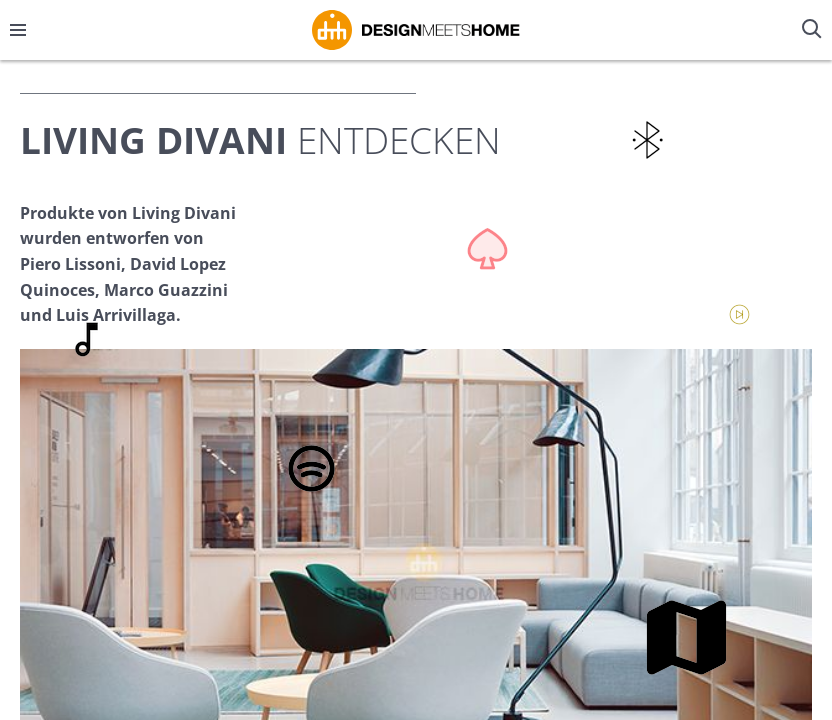  I want to click on view map, so click(686, 637).